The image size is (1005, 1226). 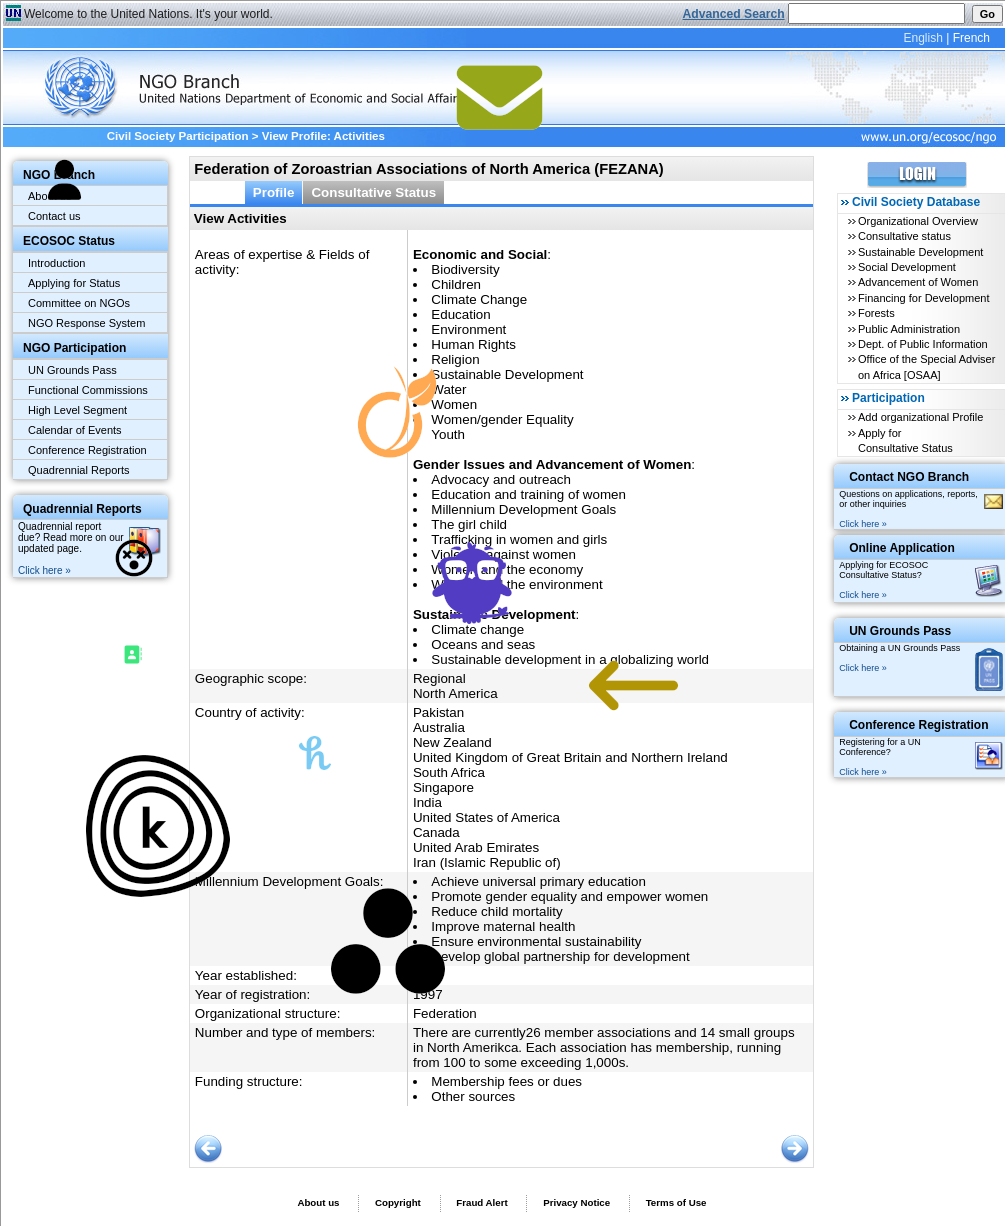 What do you see at coordinates (134, 558) in the screenshot?
I see `indicates a confused or overwhelmed state` at bounding box center [134, 558].